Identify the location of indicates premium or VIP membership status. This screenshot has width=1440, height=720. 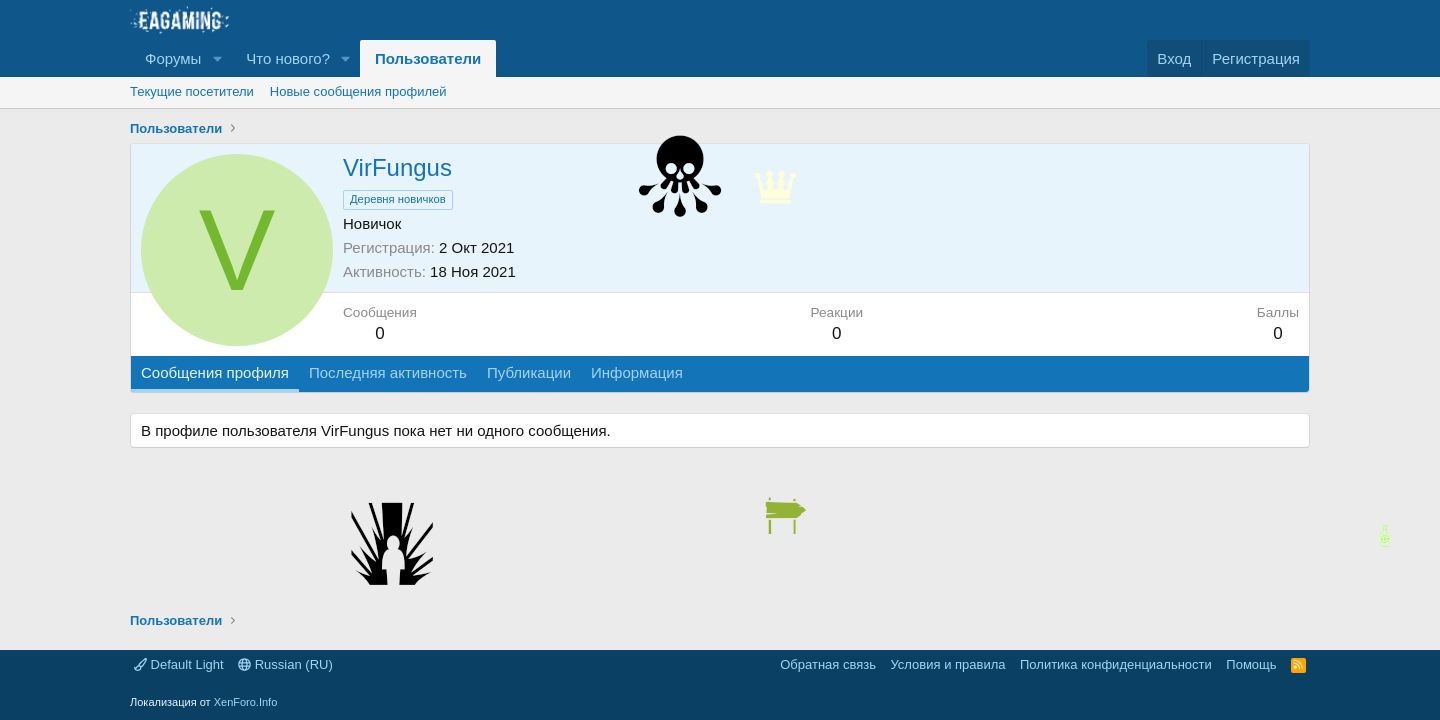
(775, 188).